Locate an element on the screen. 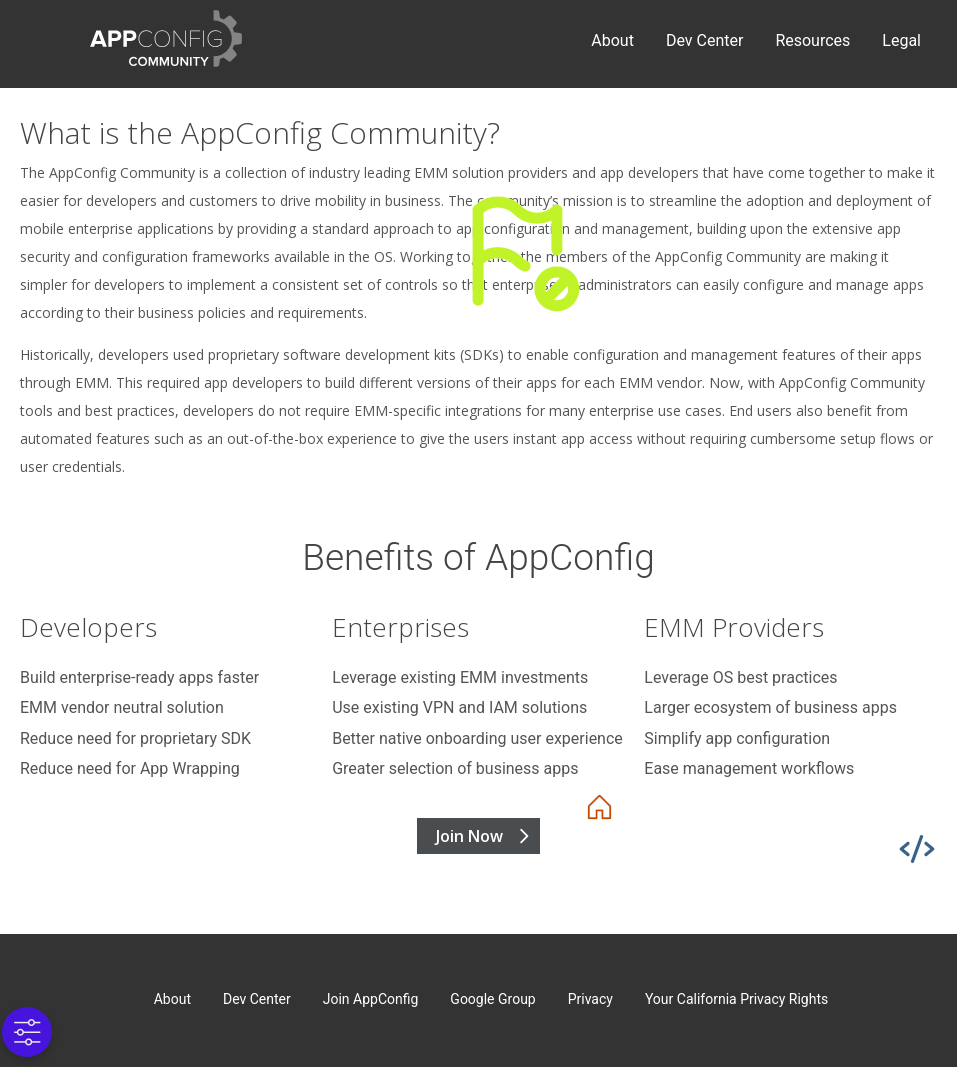 This screenshot has width=957, height=1067. navigate to home screen is located at coordinates (599, 807).